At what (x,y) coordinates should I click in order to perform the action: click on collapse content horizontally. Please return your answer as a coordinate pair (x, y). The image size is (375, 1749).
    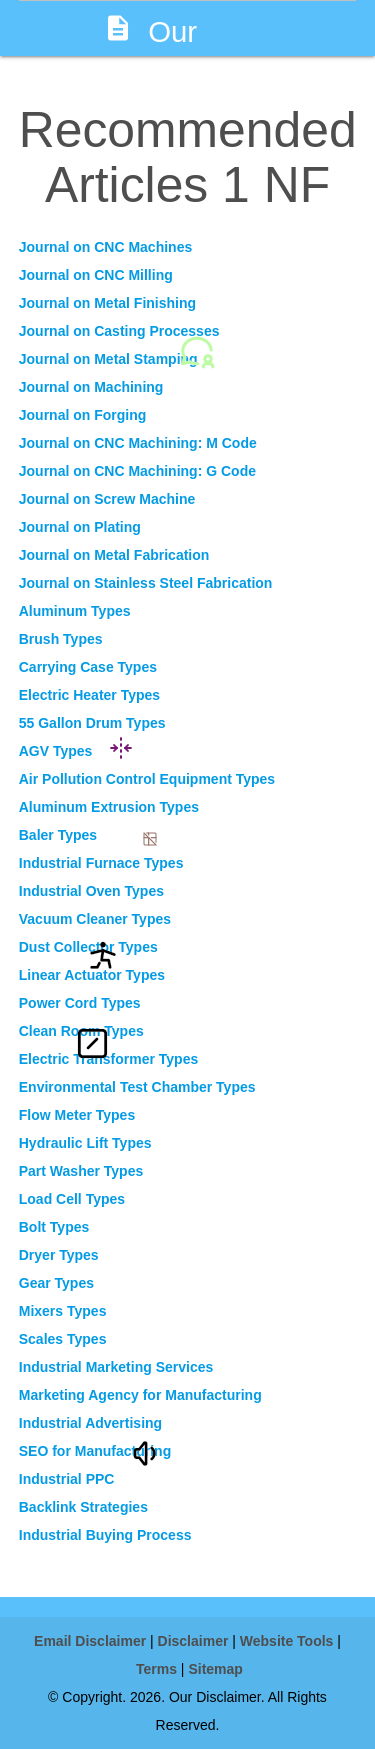
    Looking at the image, I should click on (121, 748).